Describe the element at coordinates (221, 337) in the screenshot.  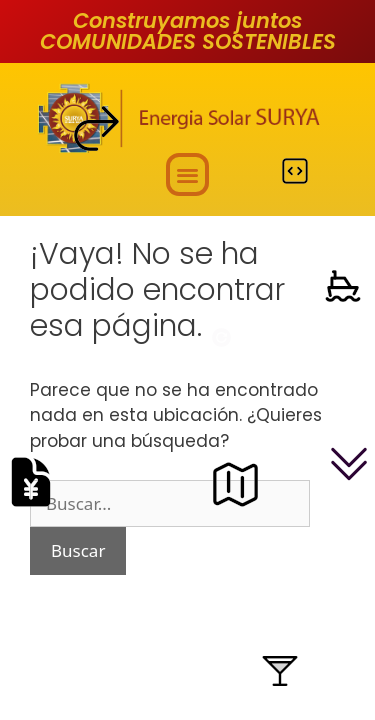
I see `refresh or reload content` at that location.